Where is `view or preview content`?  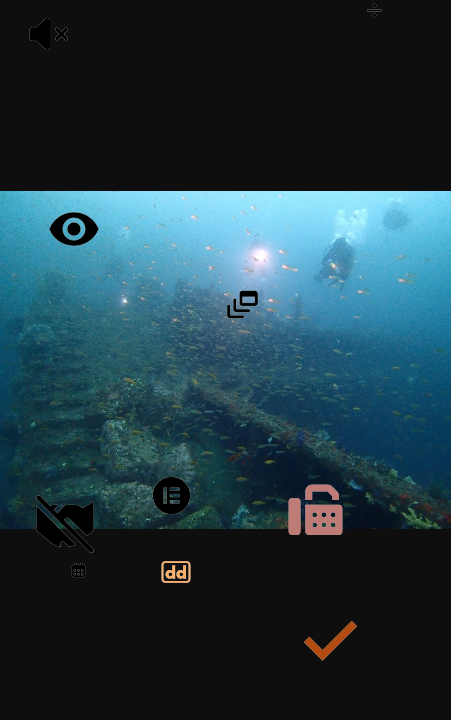
view or preview content is located at coordinates (74, 229).